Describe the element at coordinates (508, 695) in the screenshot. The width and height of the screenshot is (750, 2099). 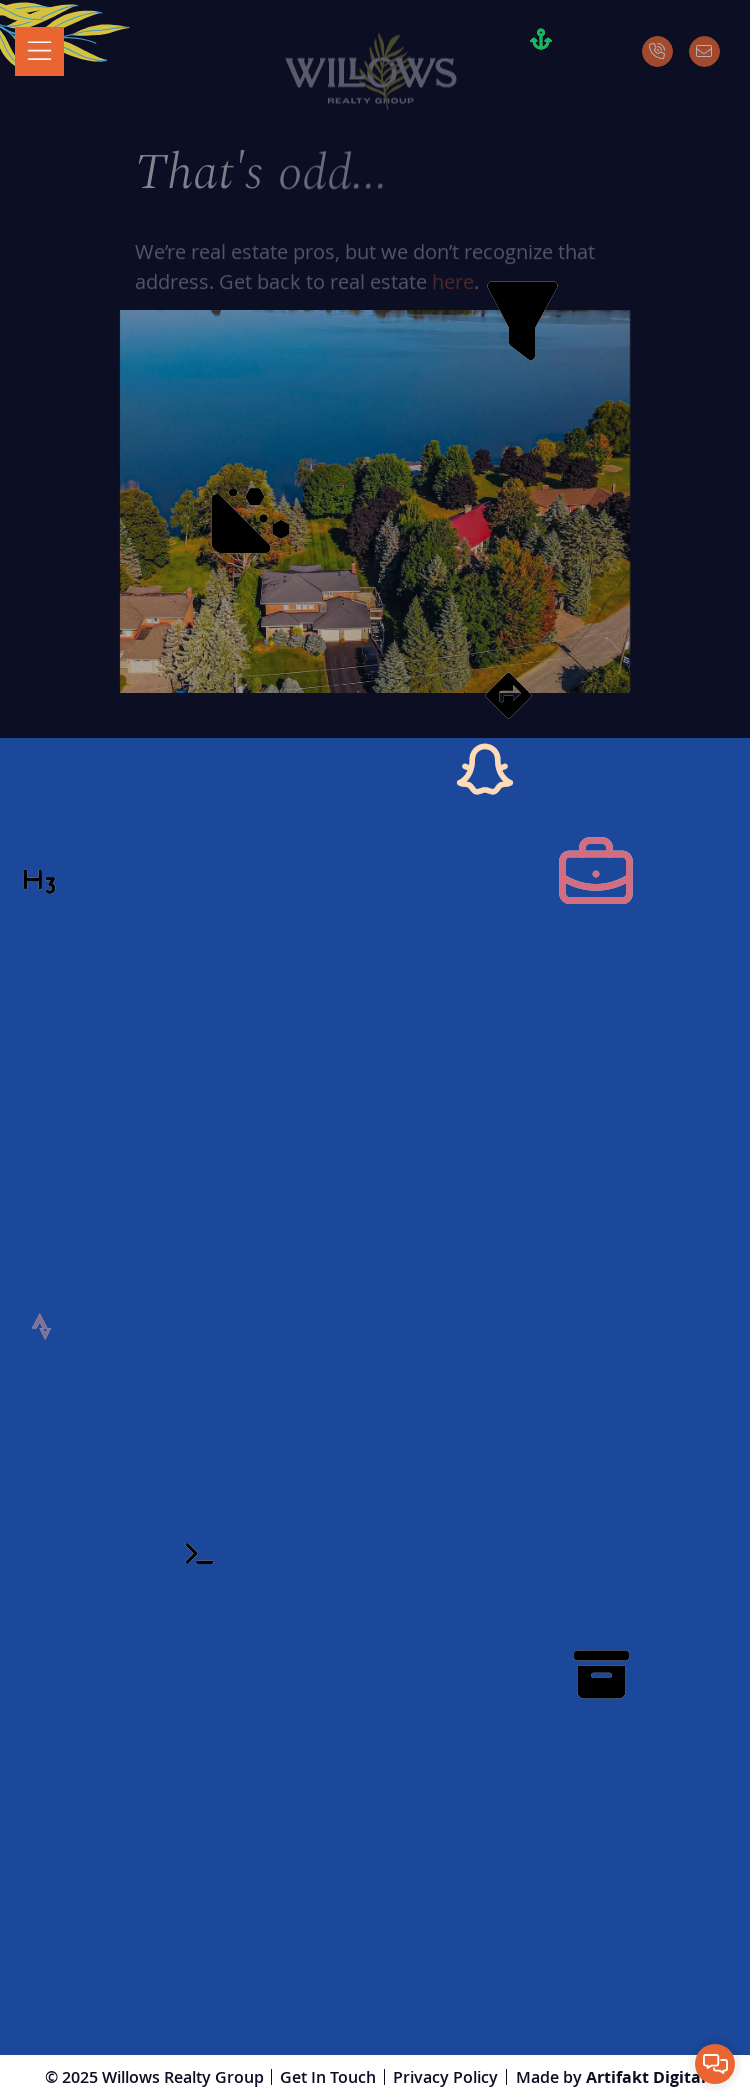
I see `get directions to a destination` at that location.